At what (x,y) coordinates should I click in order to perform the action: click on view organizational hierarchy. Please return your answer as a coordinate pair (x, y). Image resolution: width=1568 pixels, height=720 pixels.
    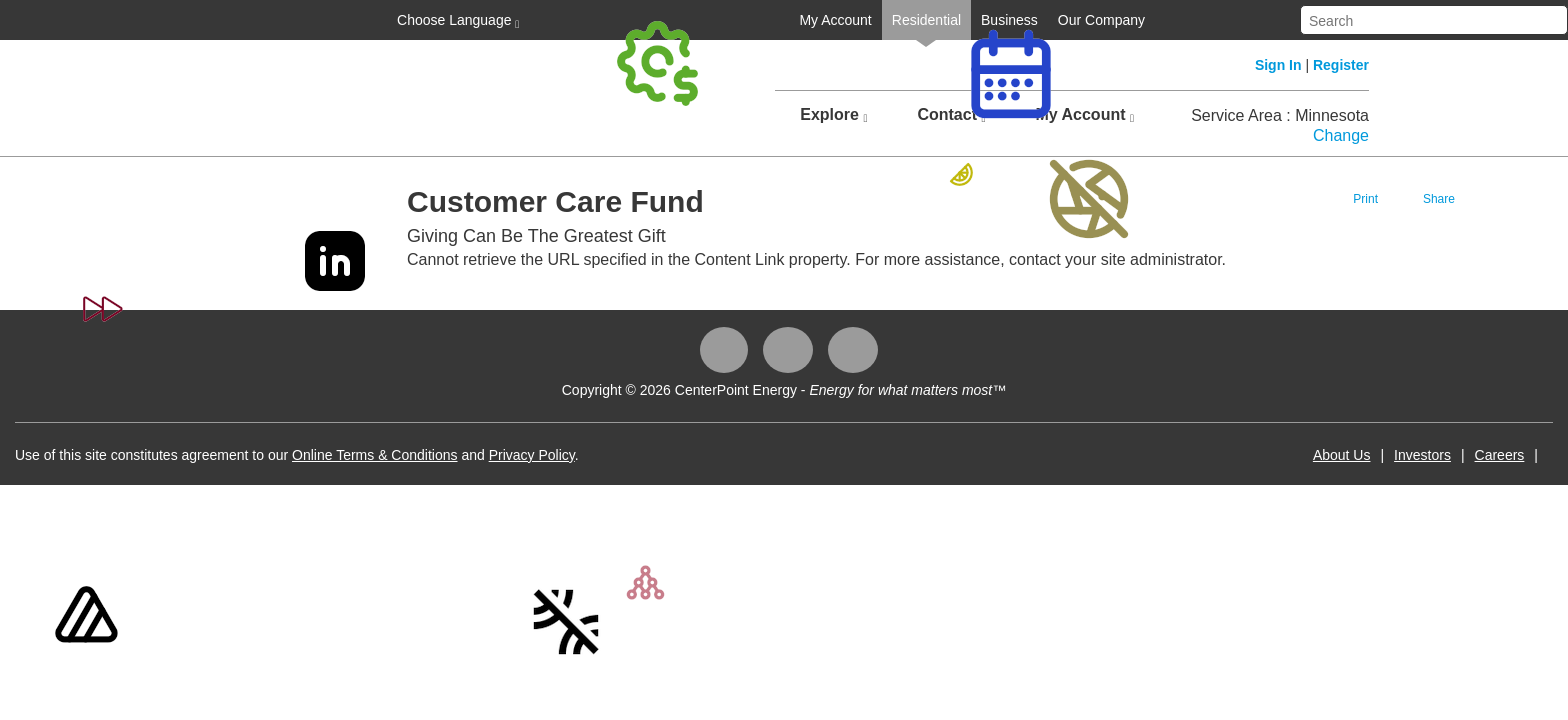
    Looking at the image, I should click on (645, 582).